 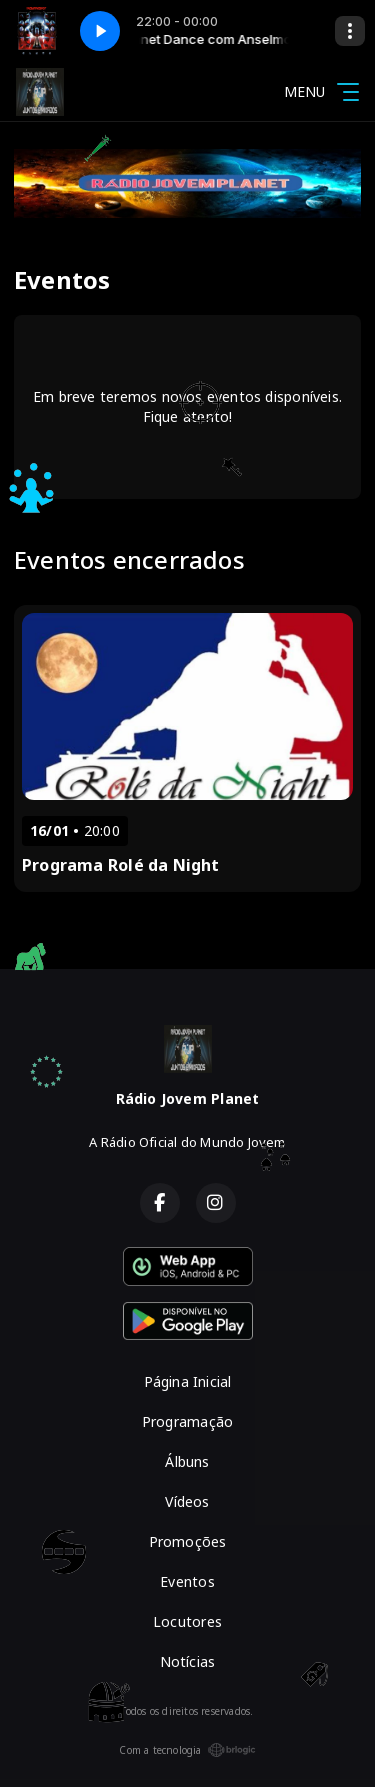 I want to click on select european union as region or country, so click(x=46, y=1071).